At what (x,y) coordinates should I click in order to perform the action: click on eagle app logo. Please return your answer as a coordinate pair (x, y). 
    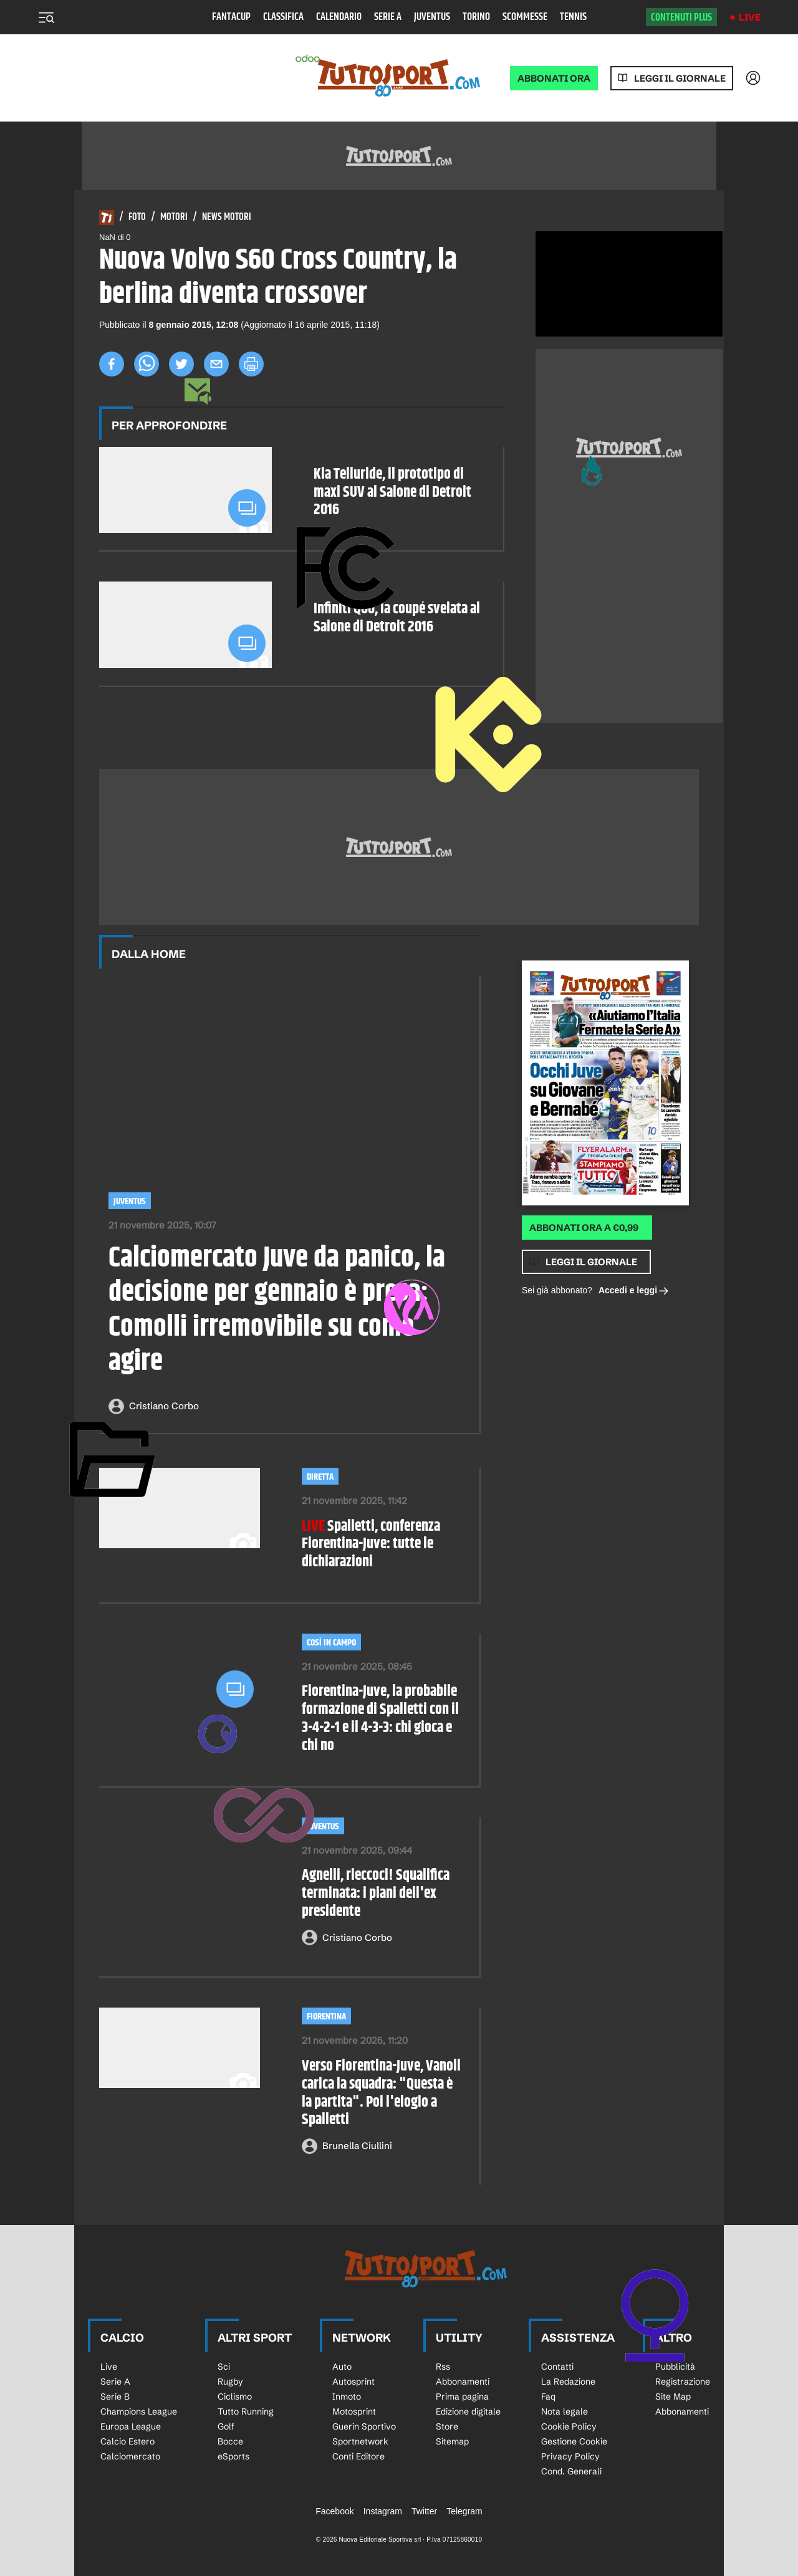
    Looking at the image, I should click on (218, 1734).